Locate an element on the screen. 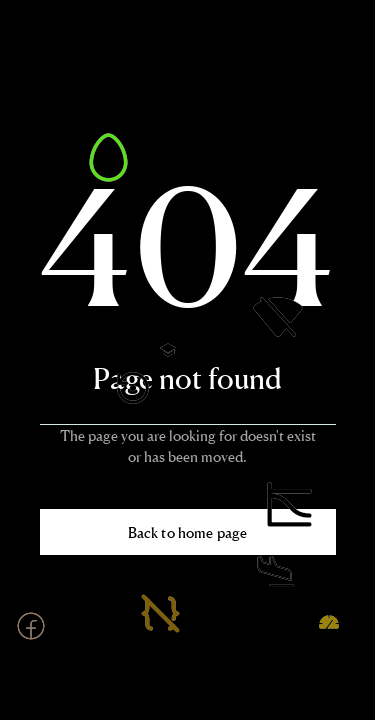  indicates egg or egg-related content is located at coordinates (108, 157).